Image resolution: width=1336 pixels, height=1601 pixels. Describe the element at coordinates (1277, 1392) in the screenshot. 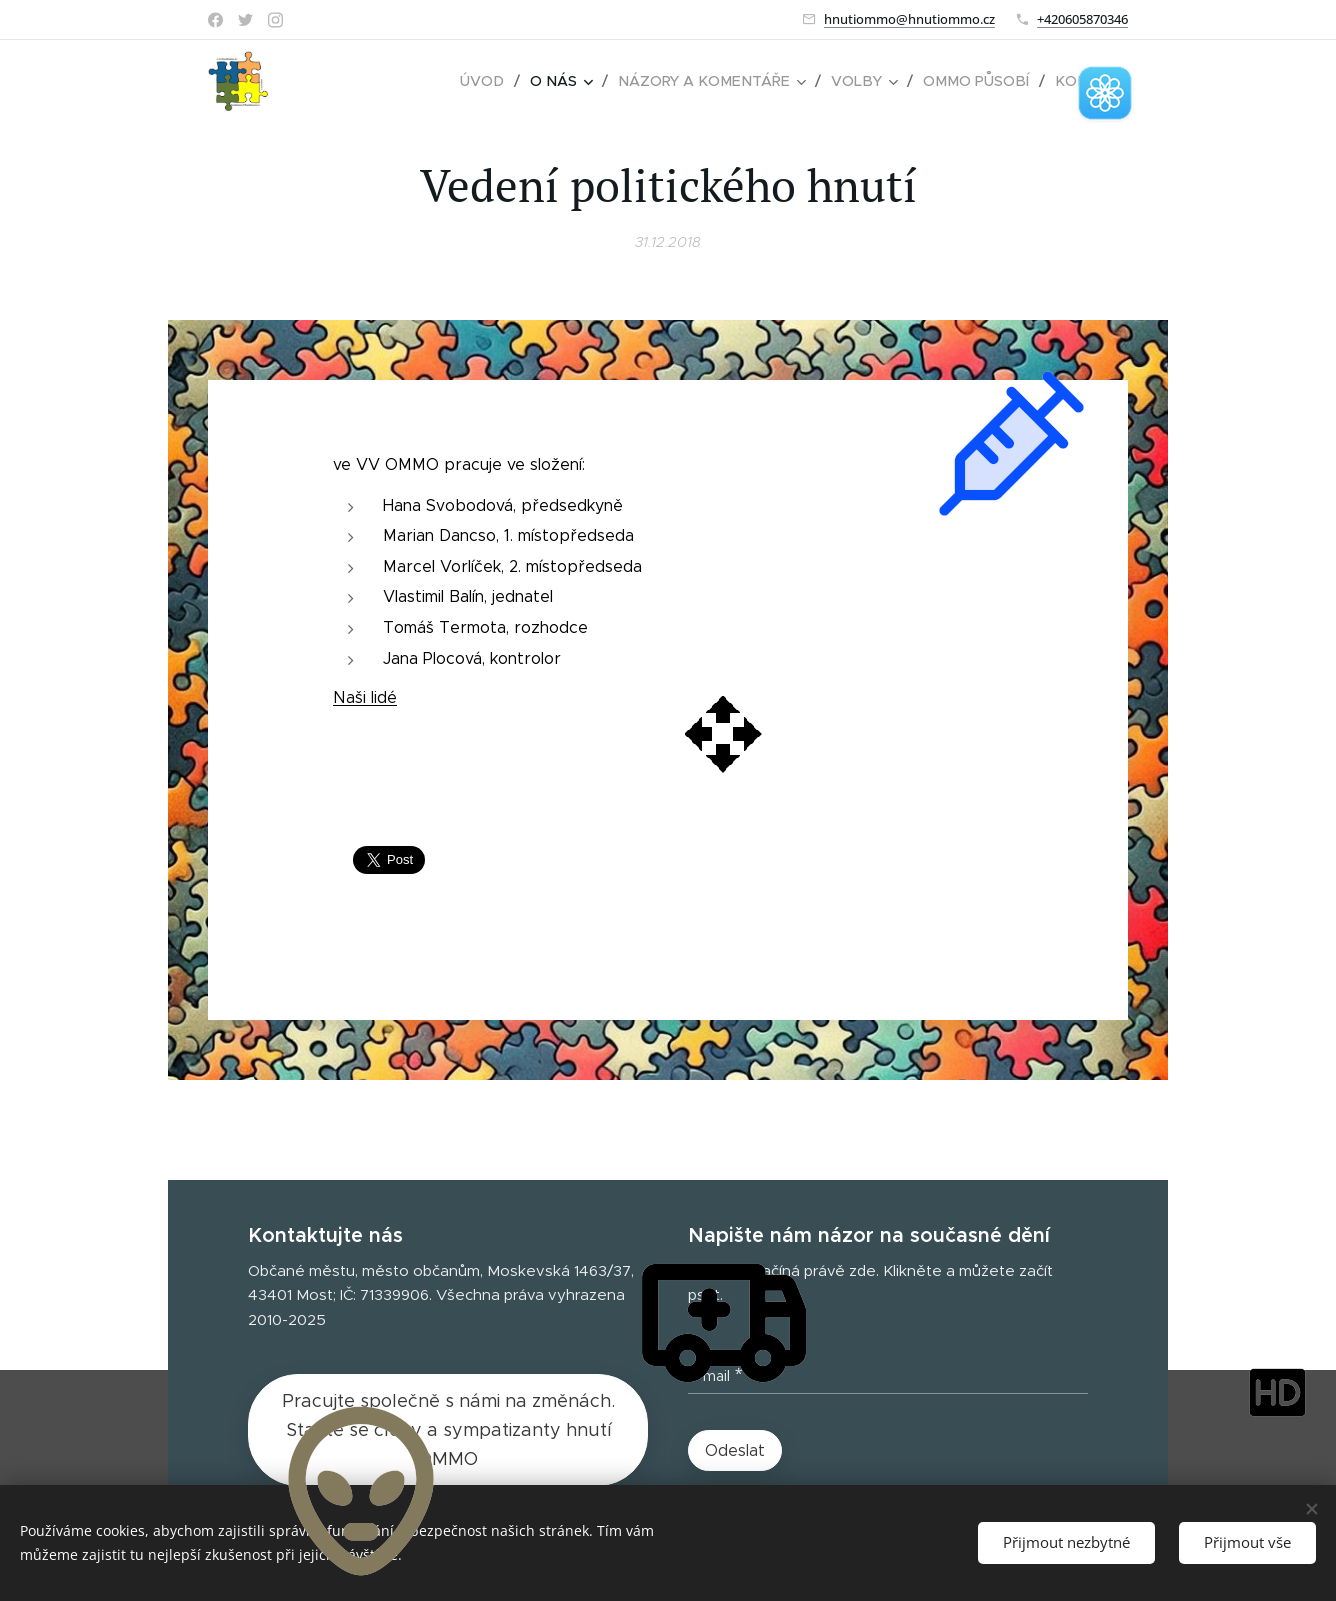

I see `indicates high-definition video quality` at that location.